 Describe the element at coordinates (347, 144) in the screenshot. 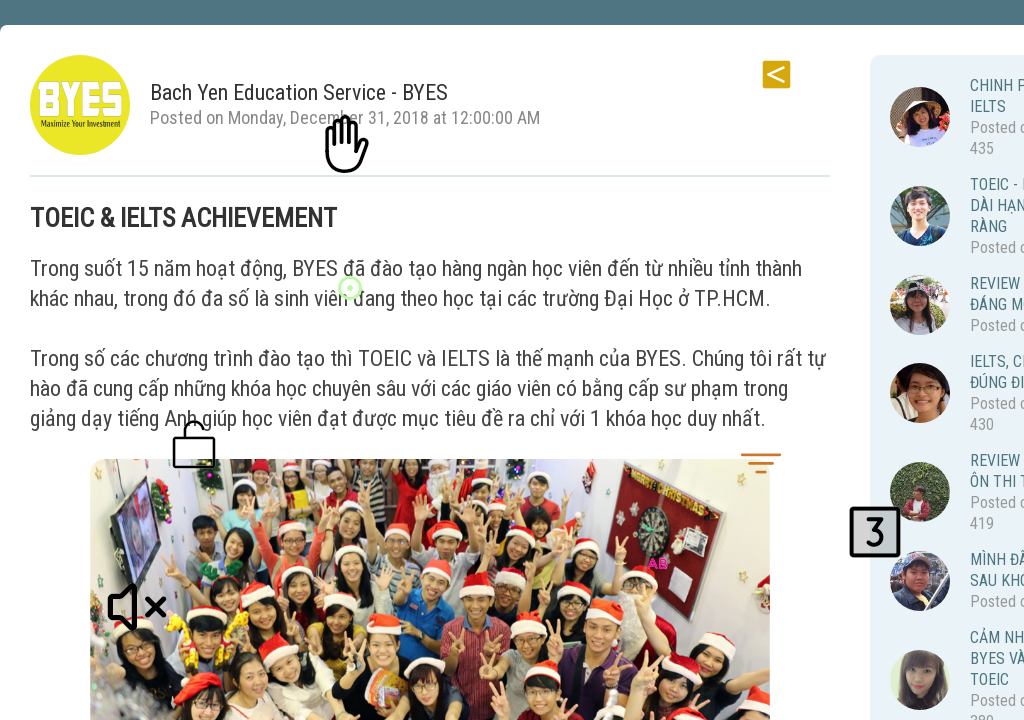

I see `stop or halt an action` at that location.